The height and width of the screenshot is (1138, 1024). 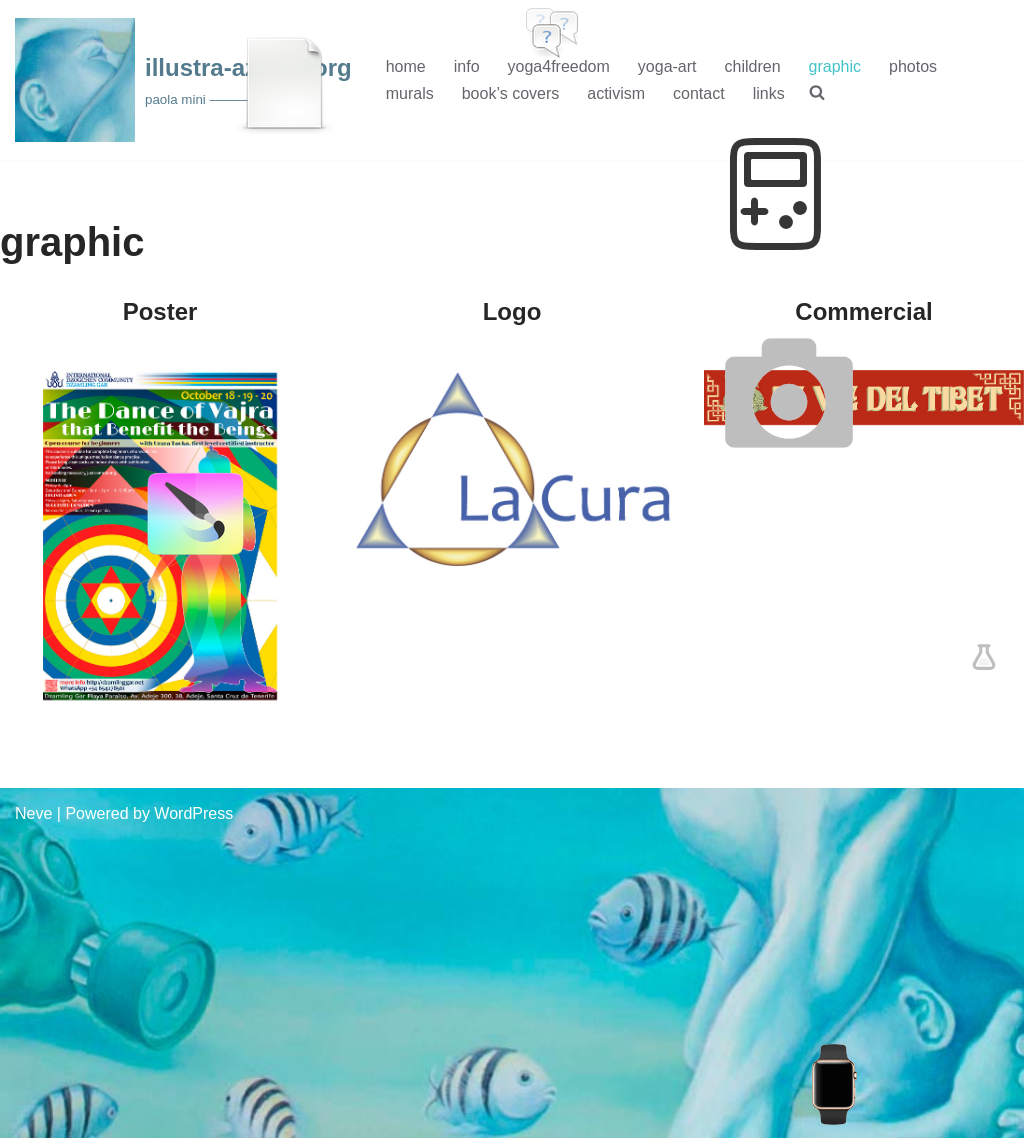 What do you see at coordinates (195, 510) in the screenshot?
I see `open a Krita project file` at bounding box center [195, 510].